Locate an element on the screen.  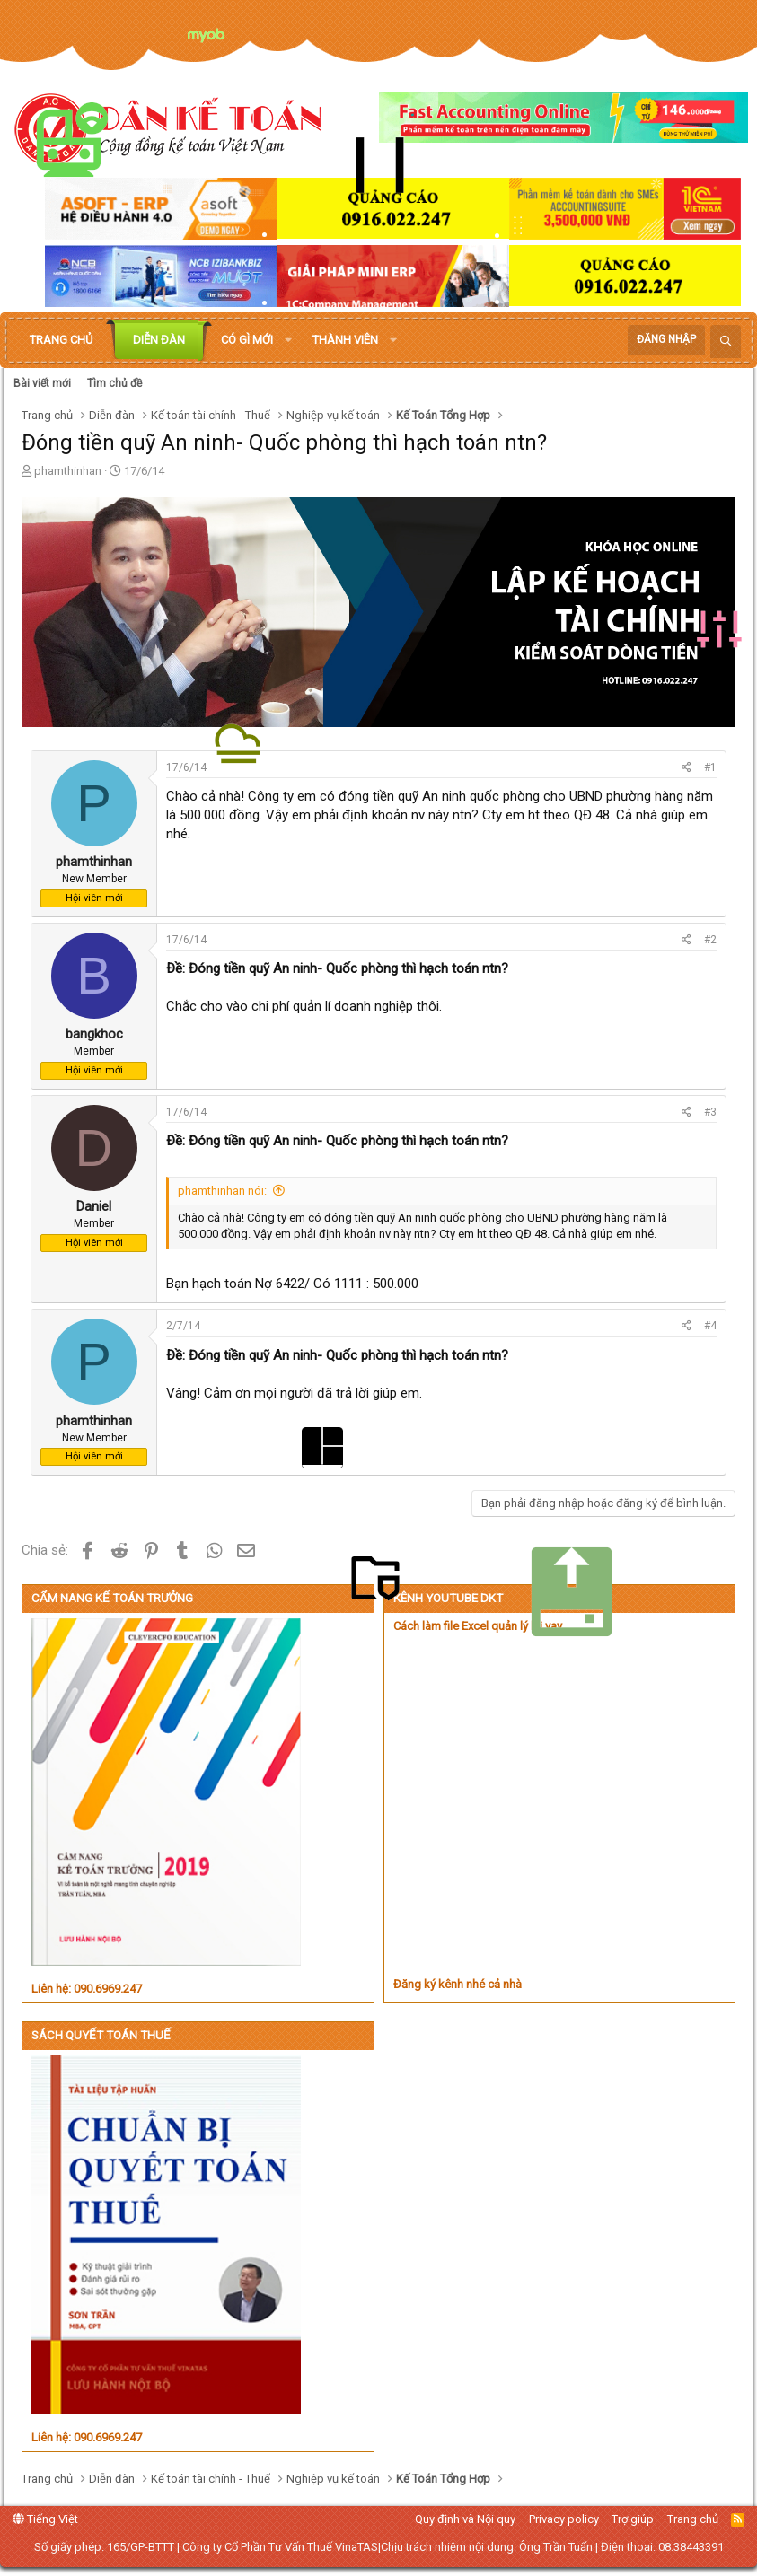
access MYOB accounting software is located at coordinates (206, 35).